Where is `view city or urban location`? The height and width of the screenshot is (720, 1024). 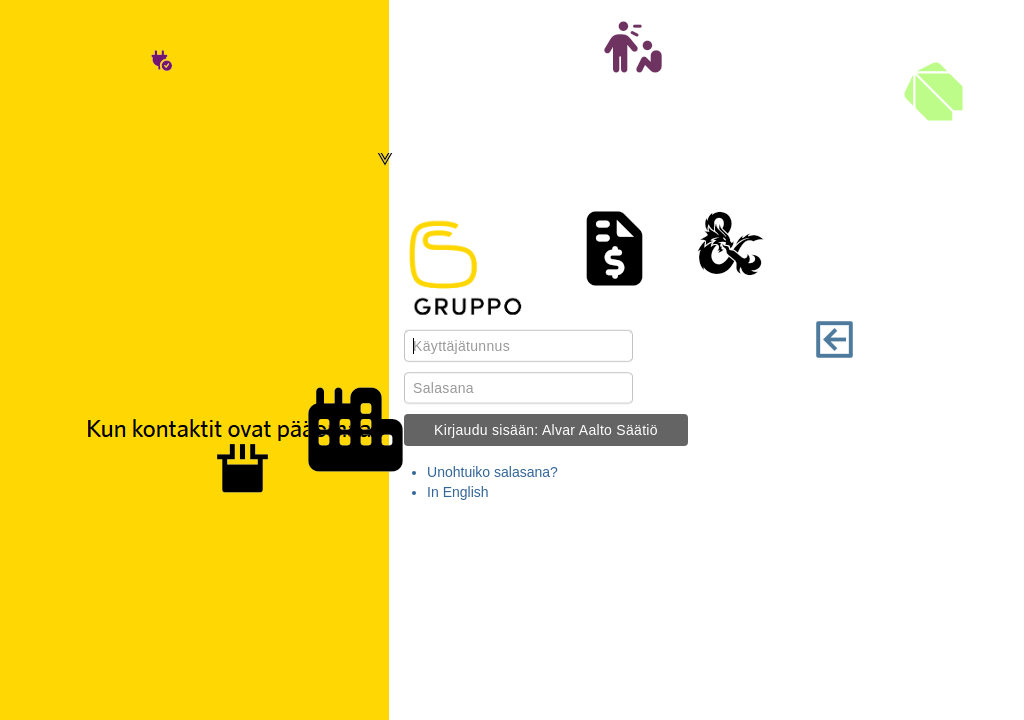
view city or urban location is located at coordinates (355, 429).